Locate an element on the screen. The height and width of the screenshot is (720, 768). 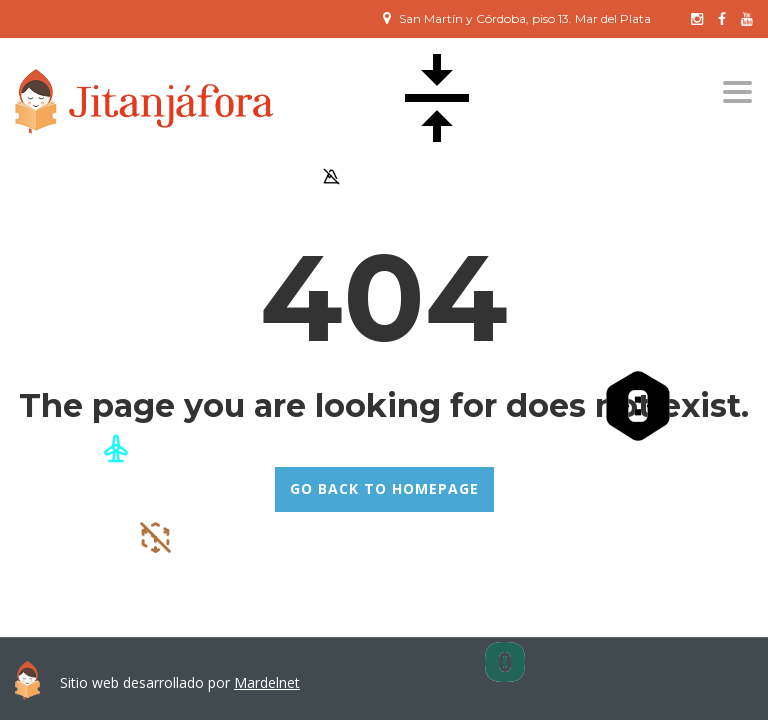
3D object view is disabled is located at coordinates (155, 537).